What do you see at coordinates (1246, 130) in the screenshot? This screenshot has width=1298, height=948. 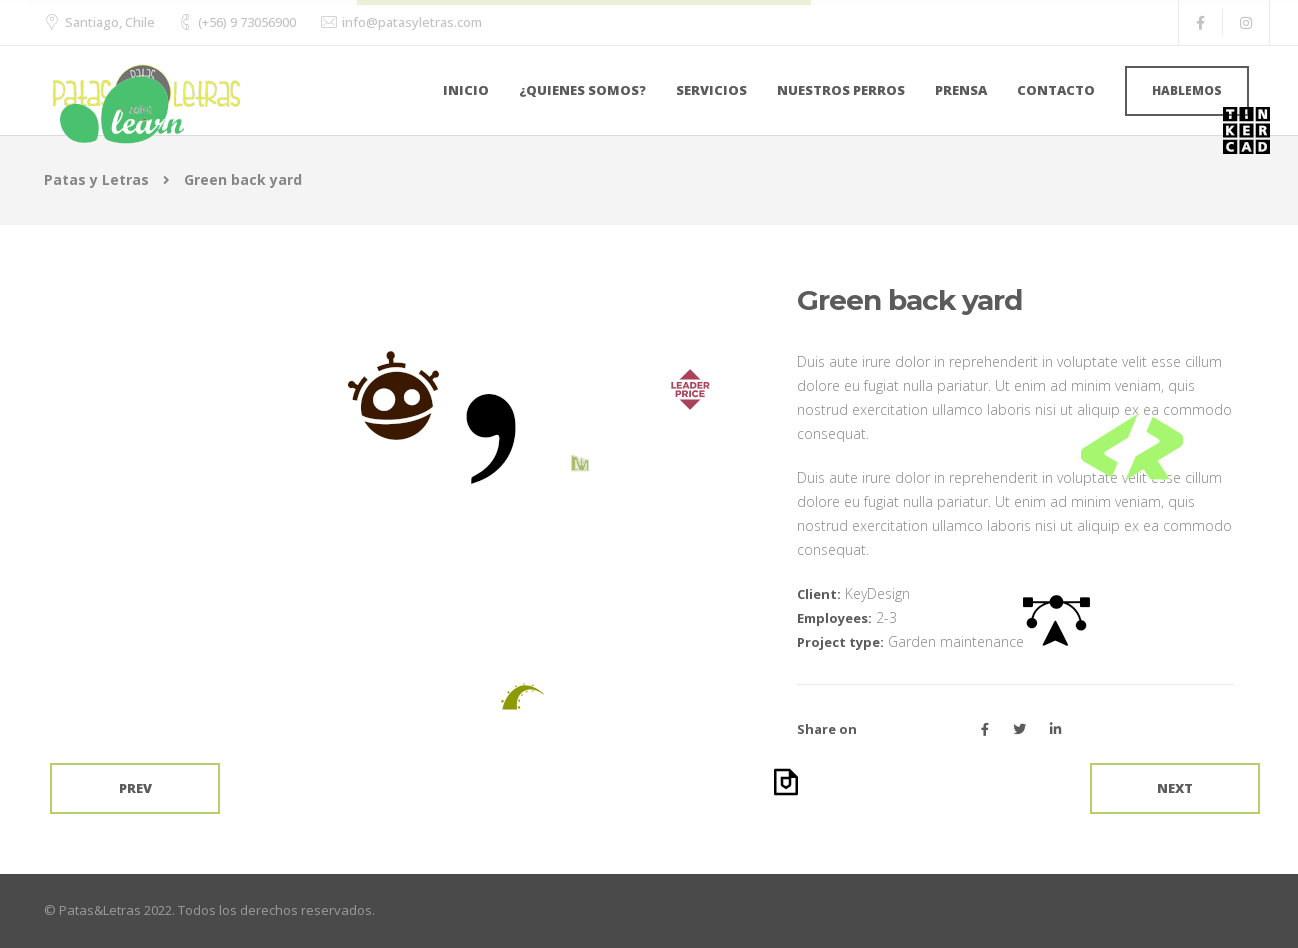 I see `open tinkercad 3d design application` at bounding box center [1246, 130].